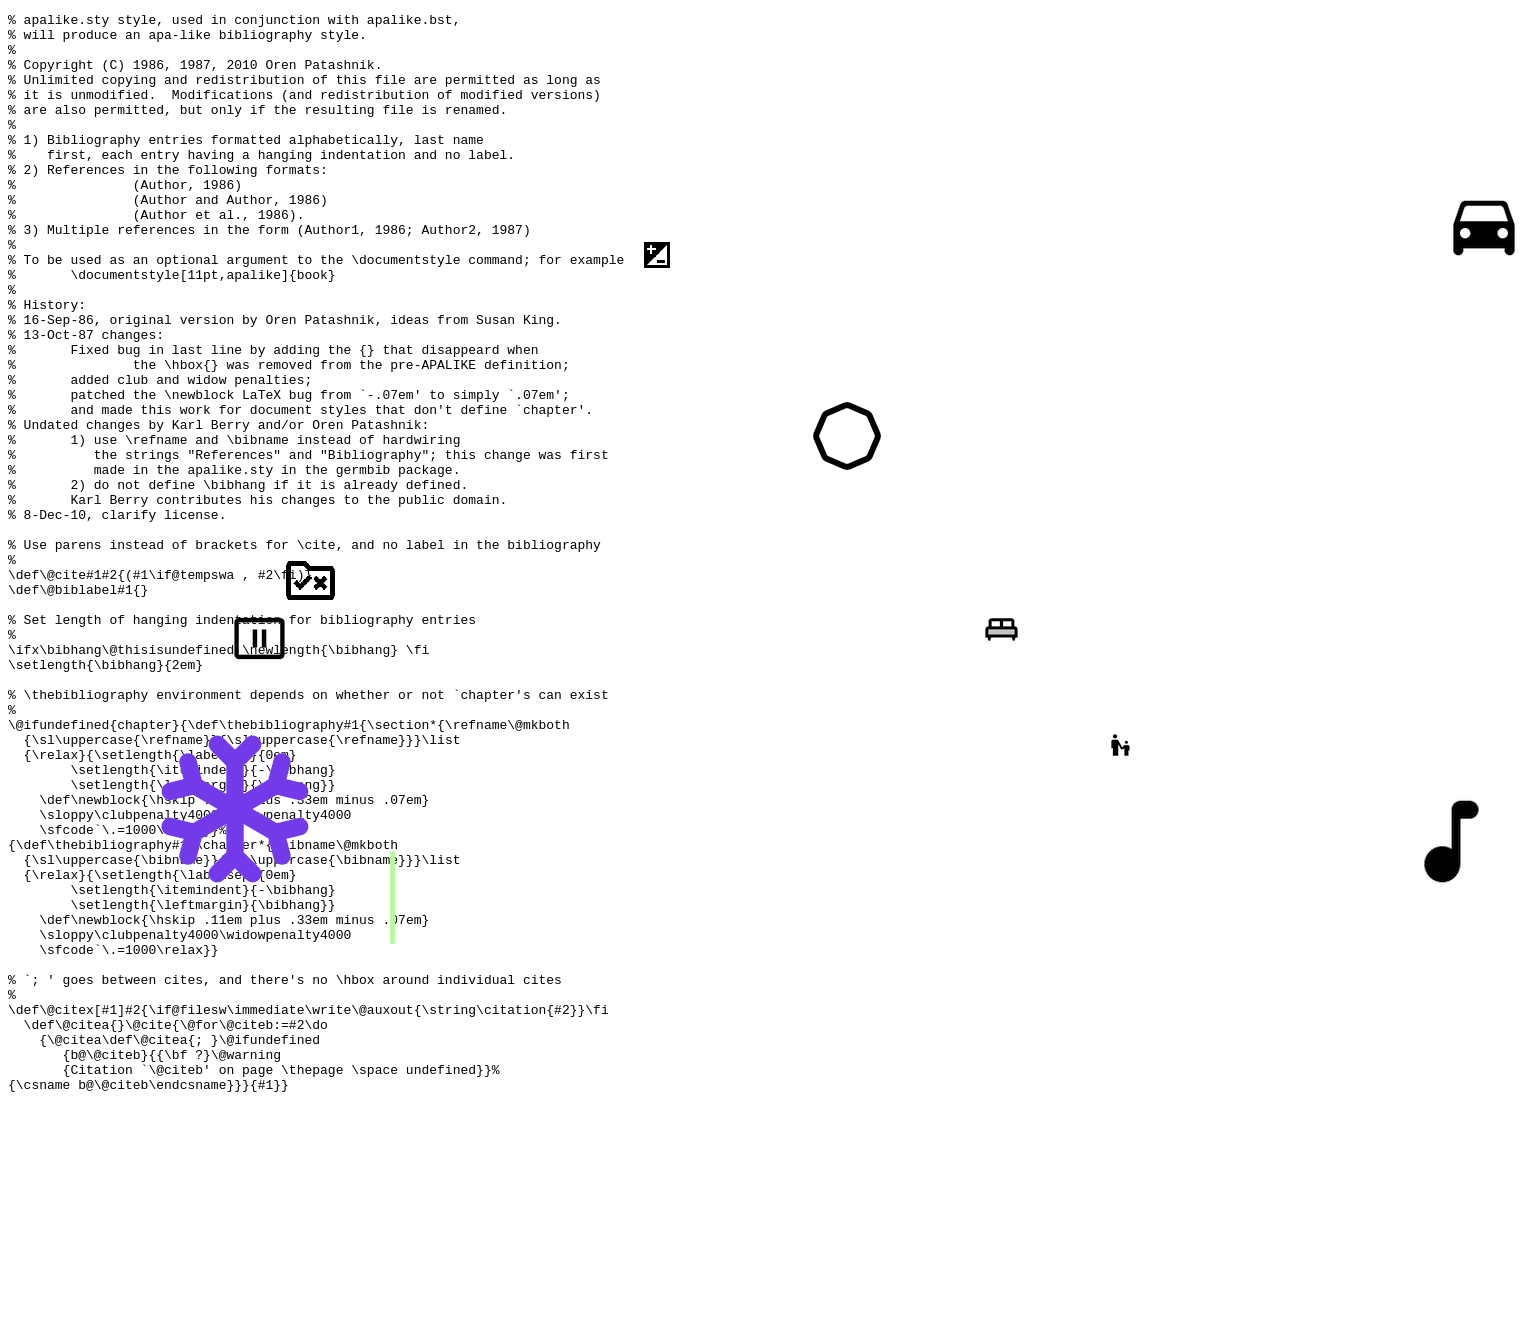 The image size is (1531, 1322). Describe the element at coordinates (235, 809) in the screenshot. I see `activate cooling or air conditioning mode` at that location.